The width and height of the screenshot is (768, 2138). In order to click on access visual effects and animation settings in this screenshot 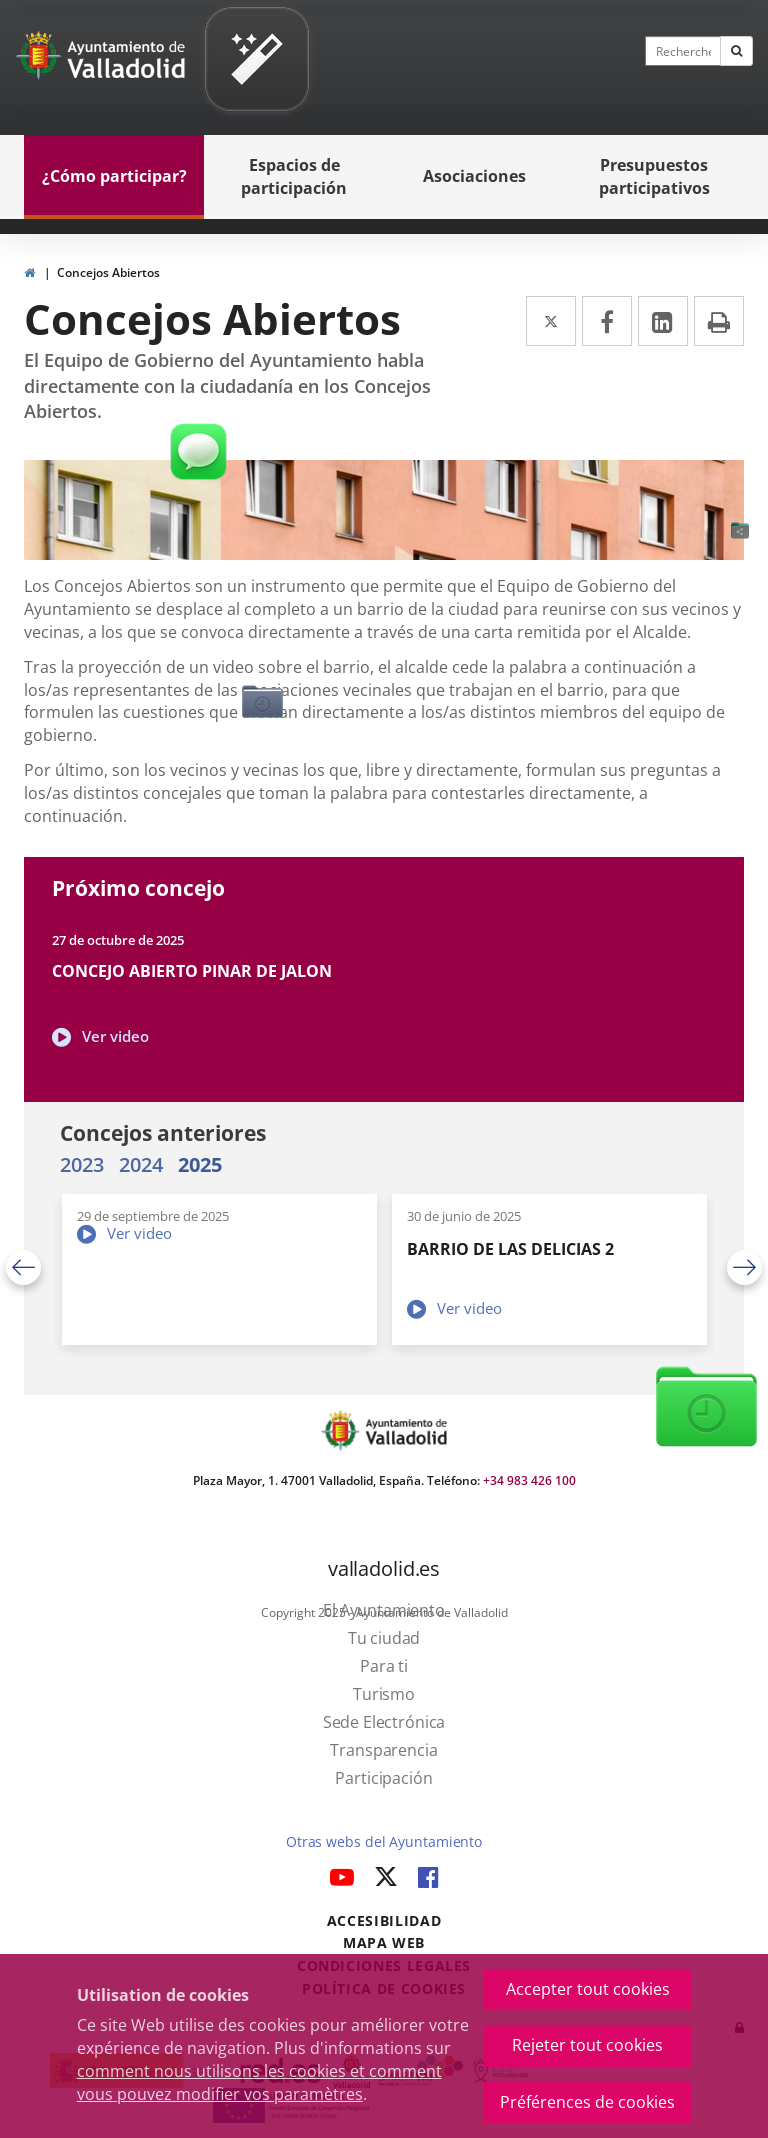, I will do `click(257, 61)`.